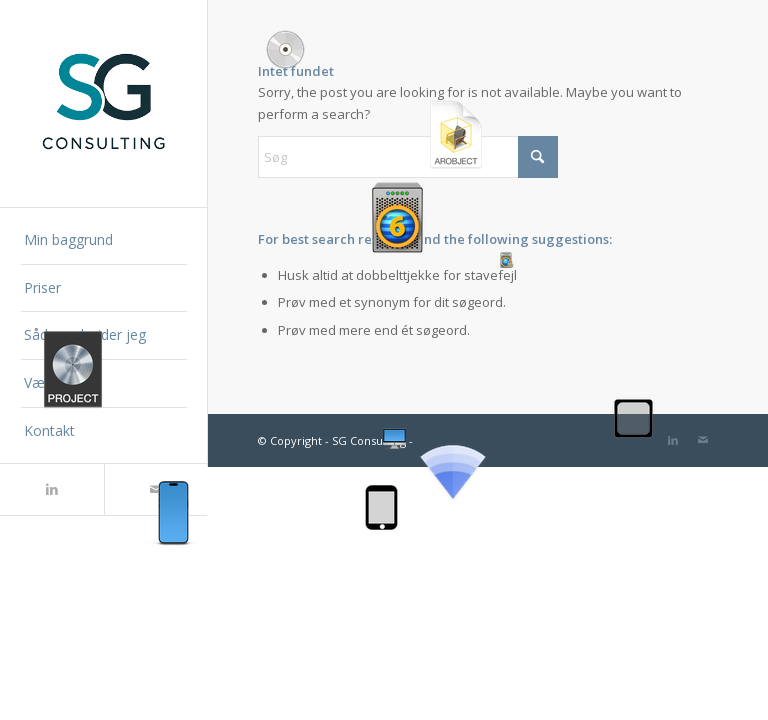  I want to click on open an augmented reality file or object, so click(456, 136).